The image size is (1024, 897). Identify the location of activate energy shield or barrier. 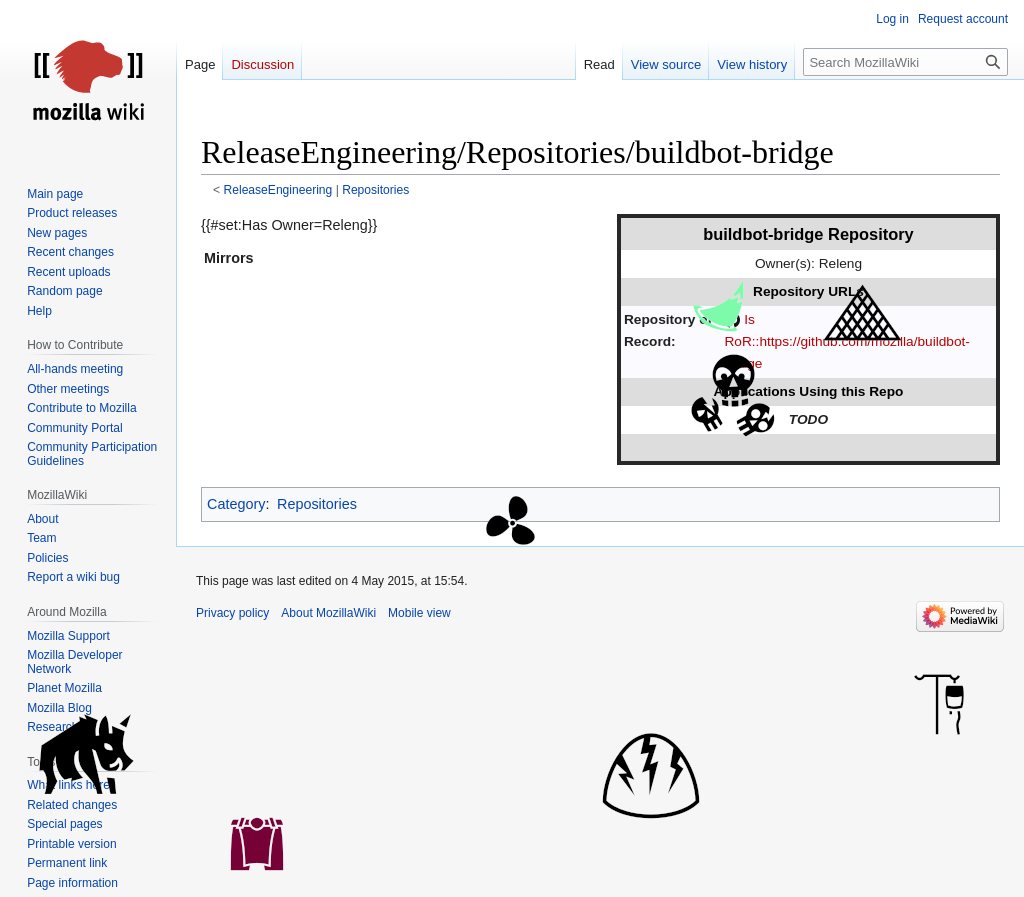
(651, 775).